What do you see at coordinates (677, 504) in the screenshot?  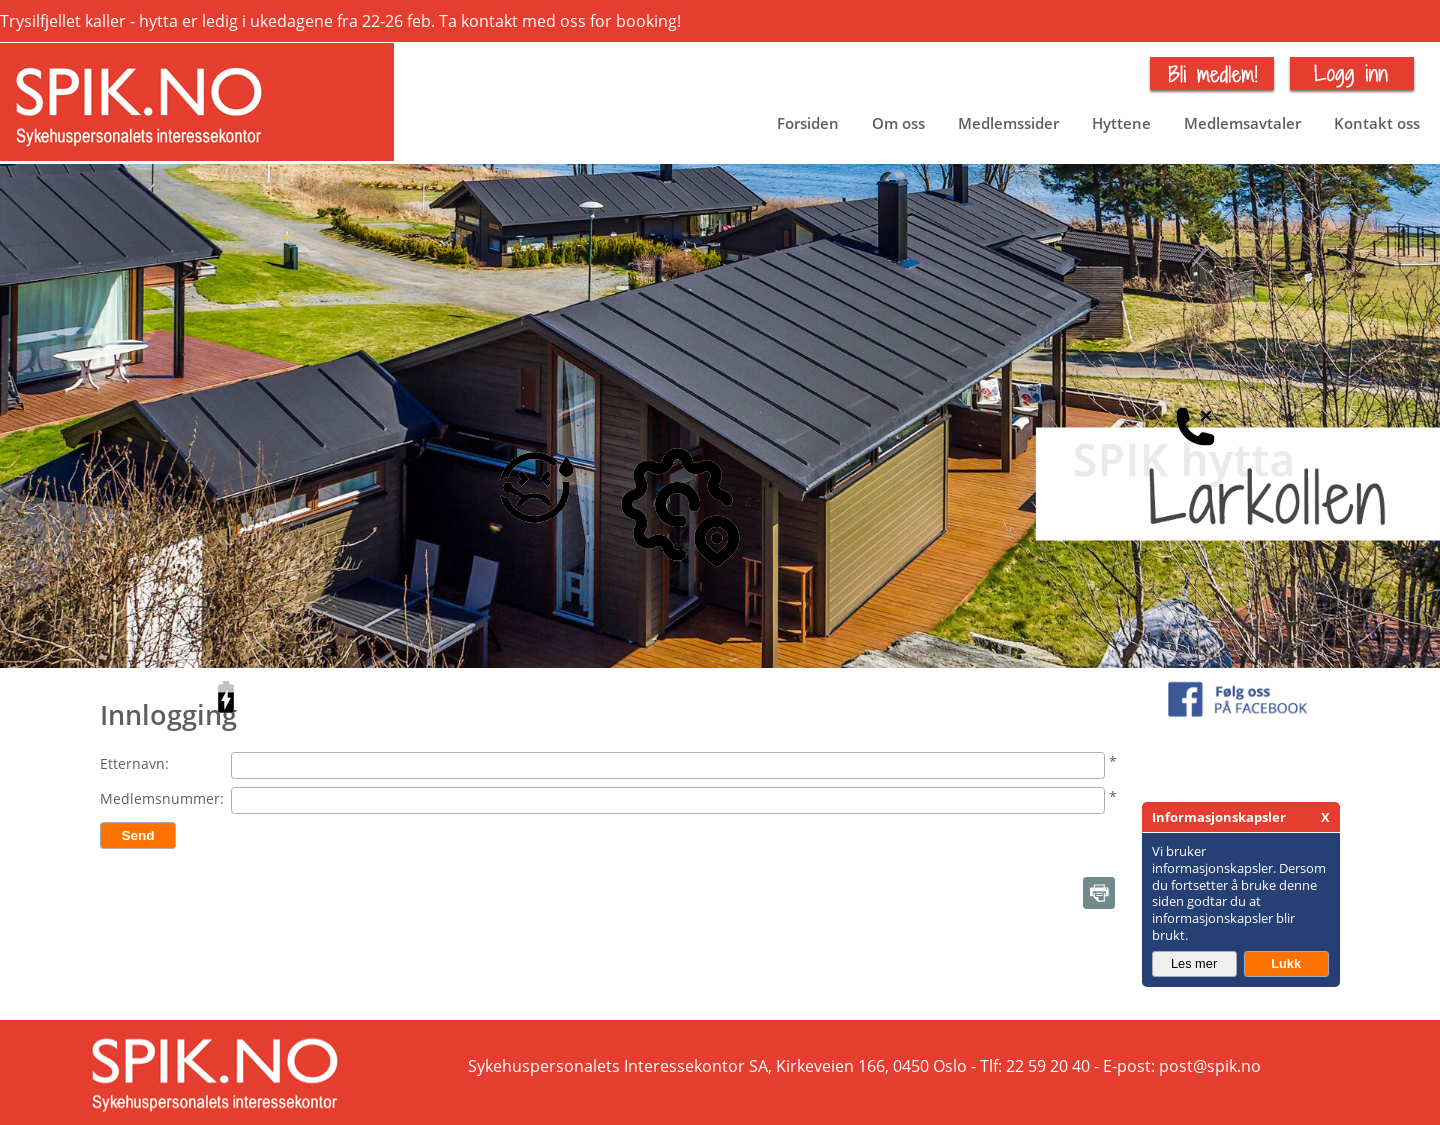 I see `pin settings to a specific location` at bounding box center [677, 504].